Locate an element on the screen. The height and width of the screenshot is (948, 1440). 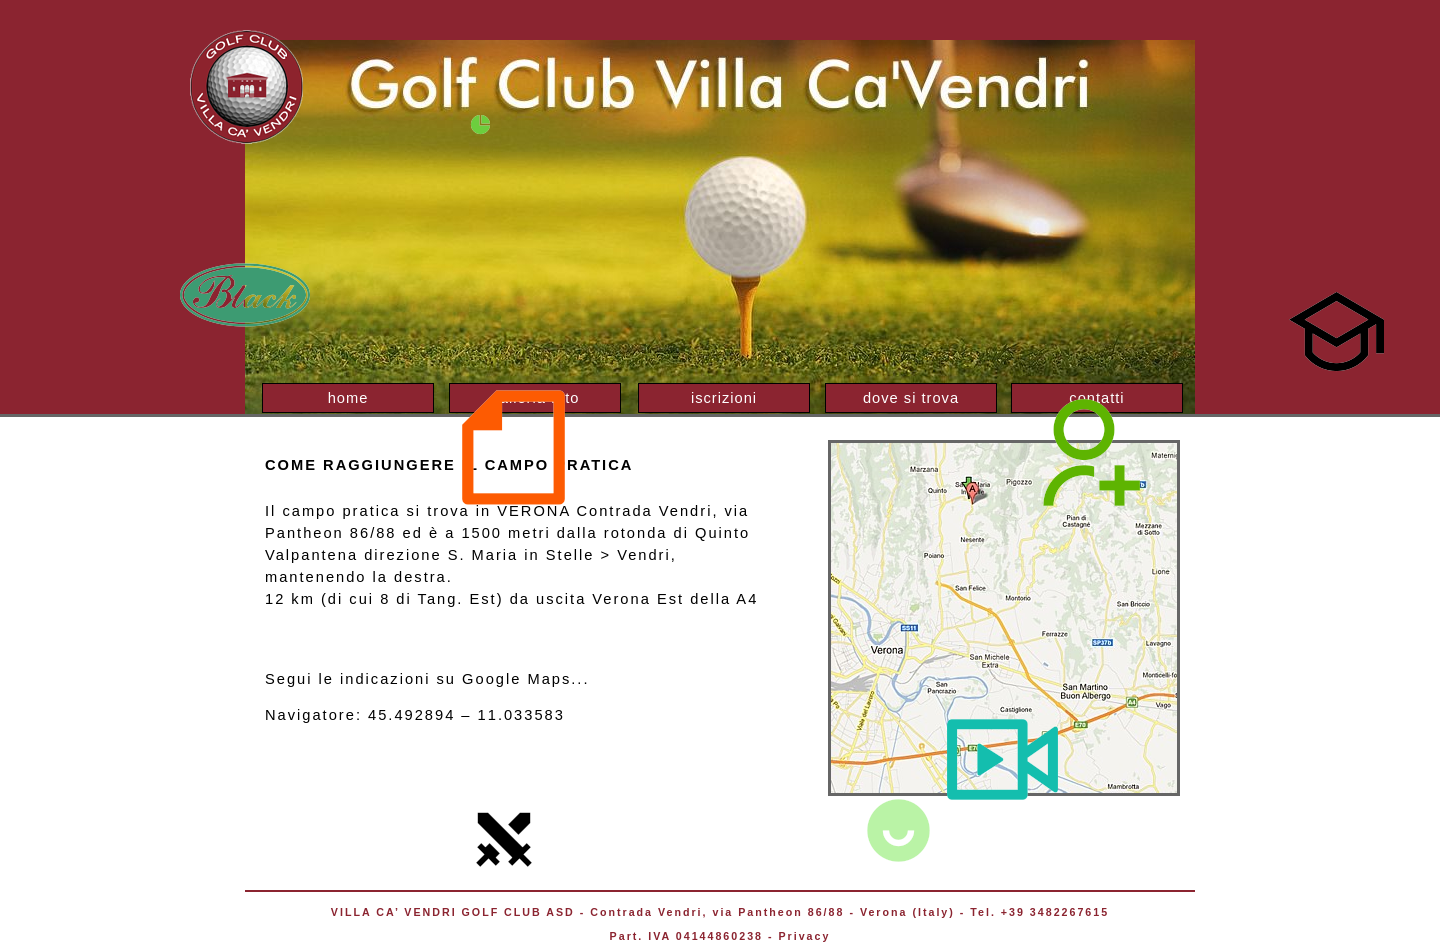
view or open a document is located at coordinates (513, 447).